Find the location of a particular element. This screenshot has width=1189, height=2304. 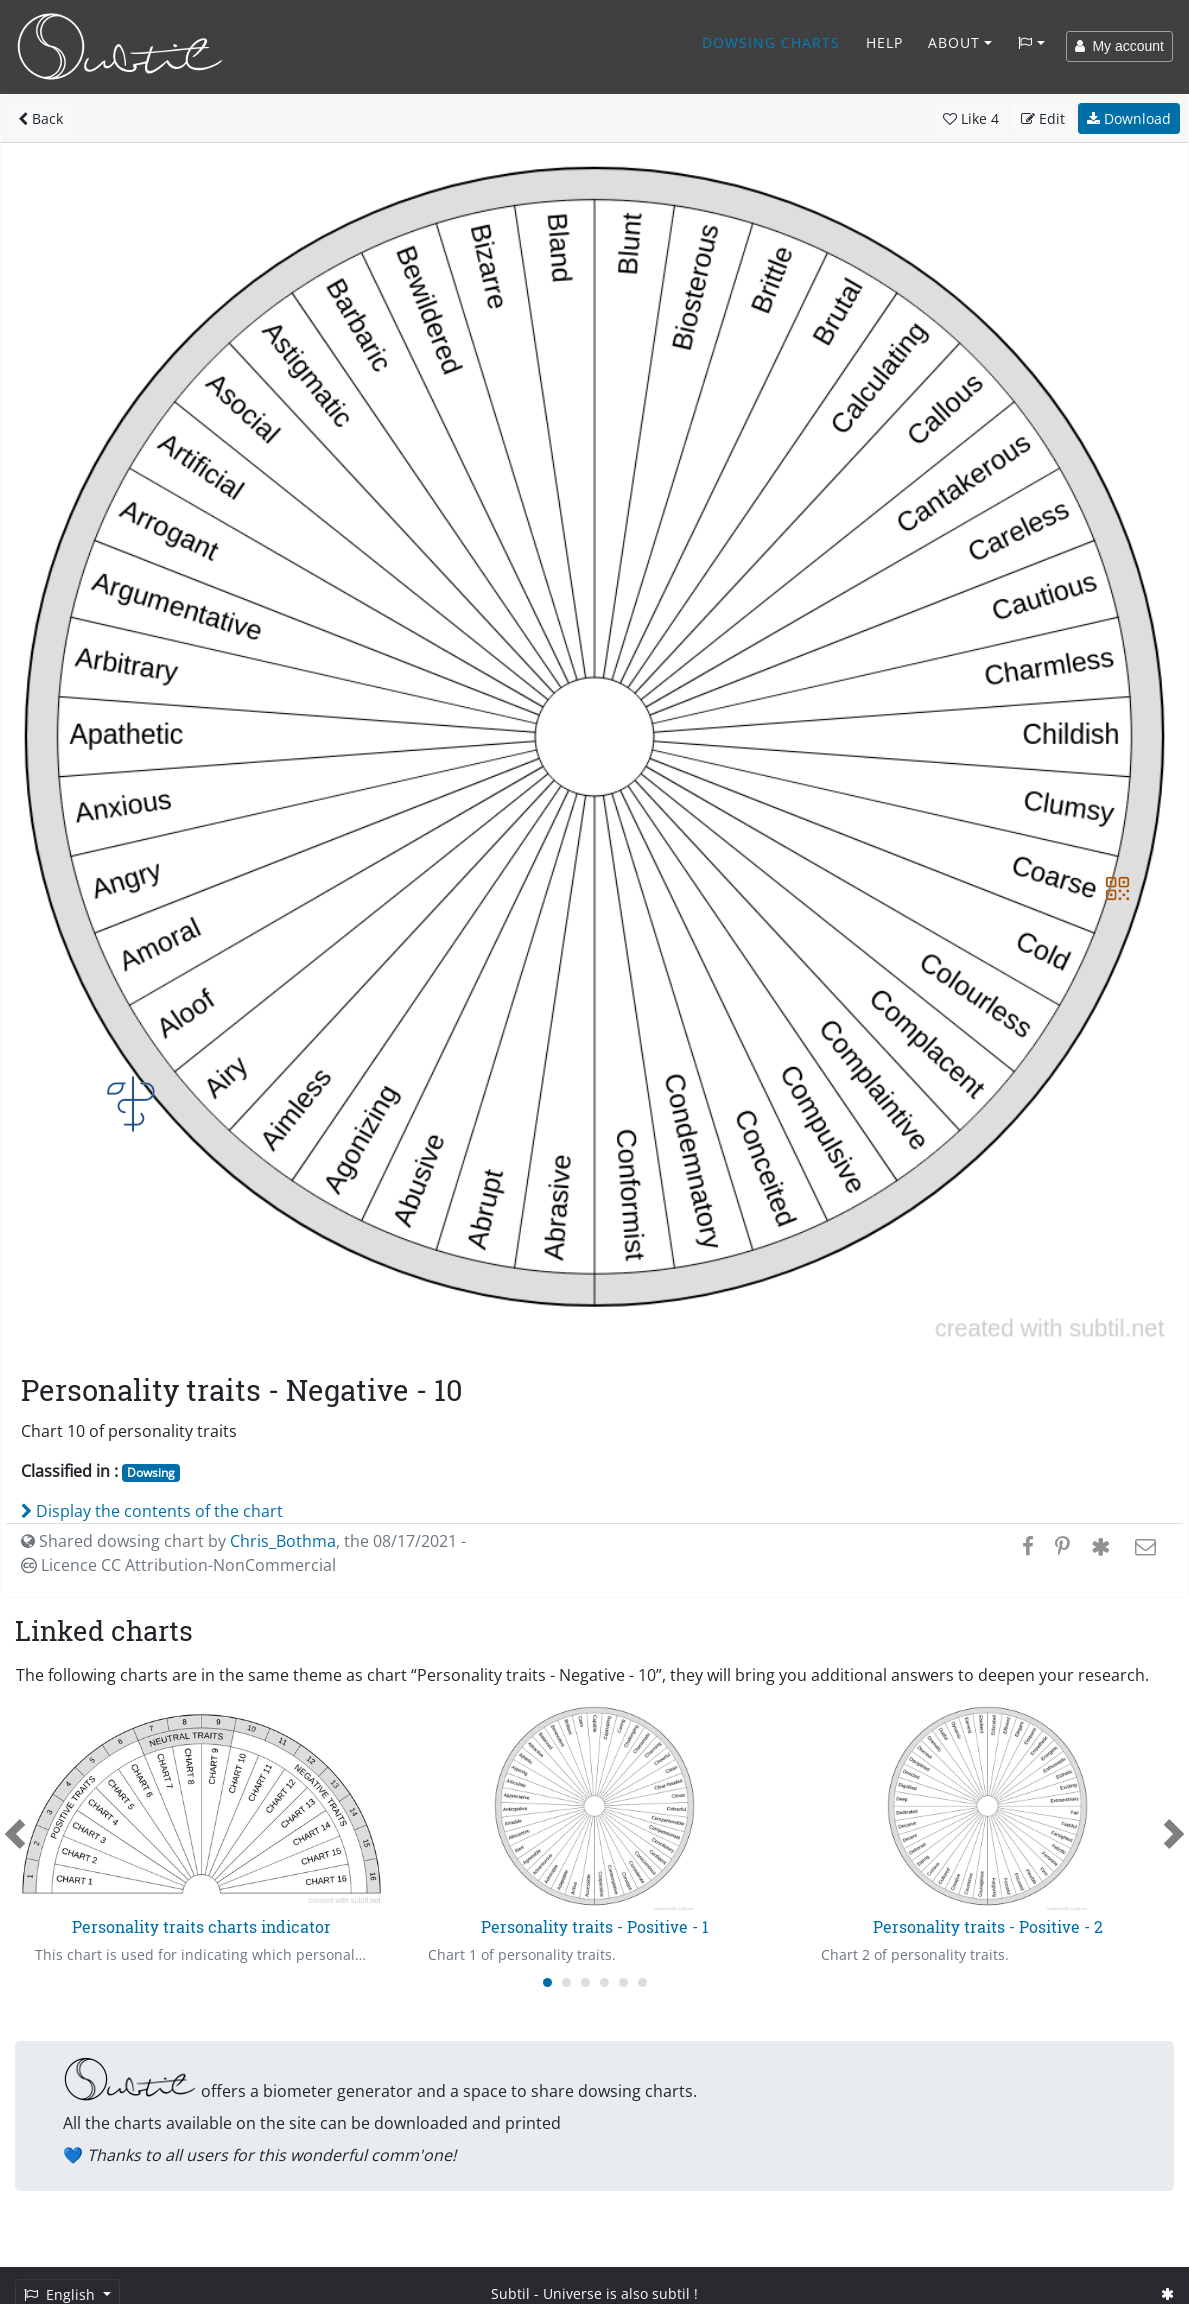

scan or generate a qr code is located at coordinates (1117, 888).